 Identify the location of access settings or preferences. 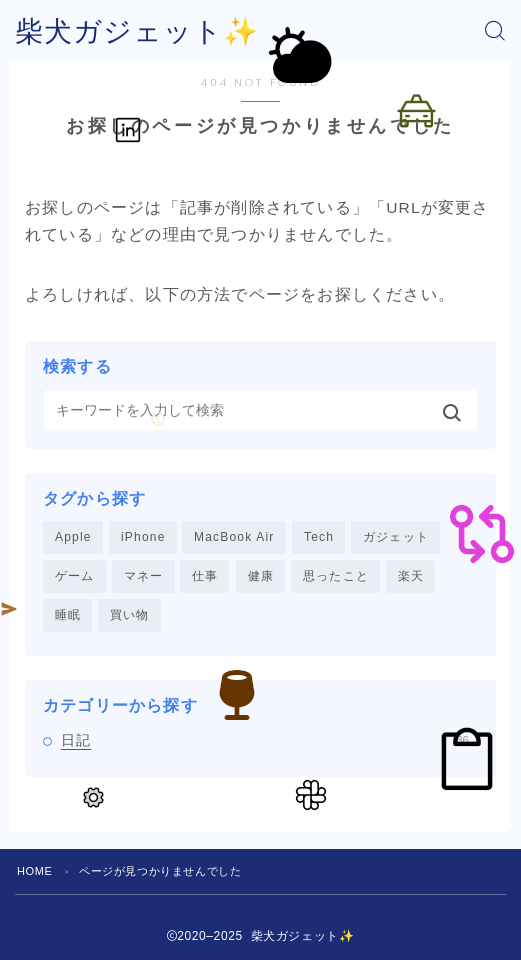
(93, 797).